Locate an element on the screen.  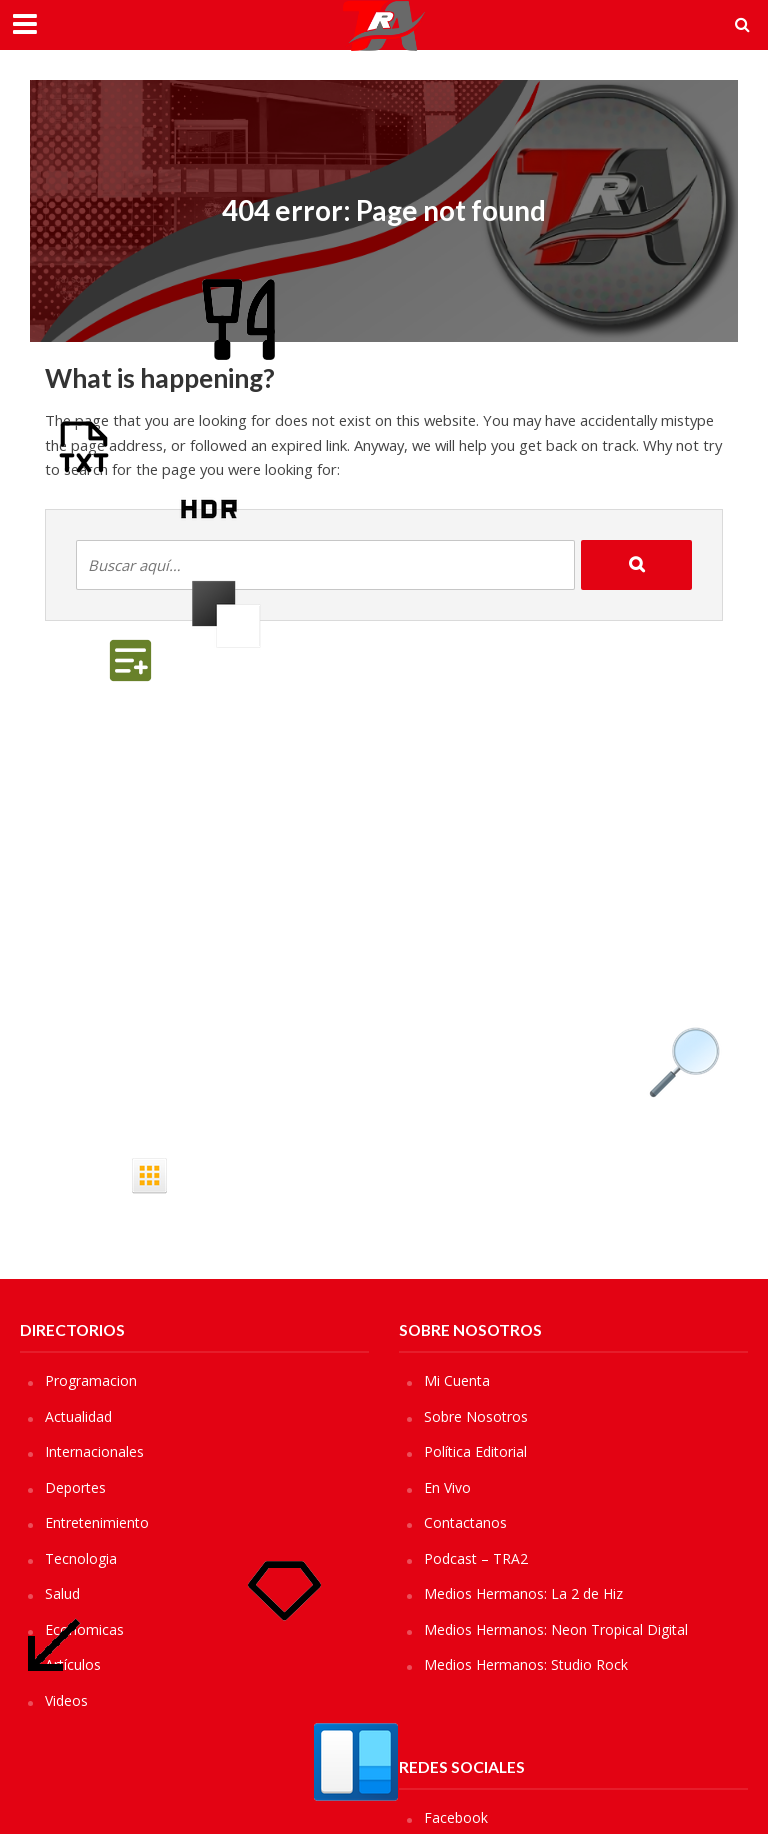
open the widgets panel is located at coordinates (356, 1762).